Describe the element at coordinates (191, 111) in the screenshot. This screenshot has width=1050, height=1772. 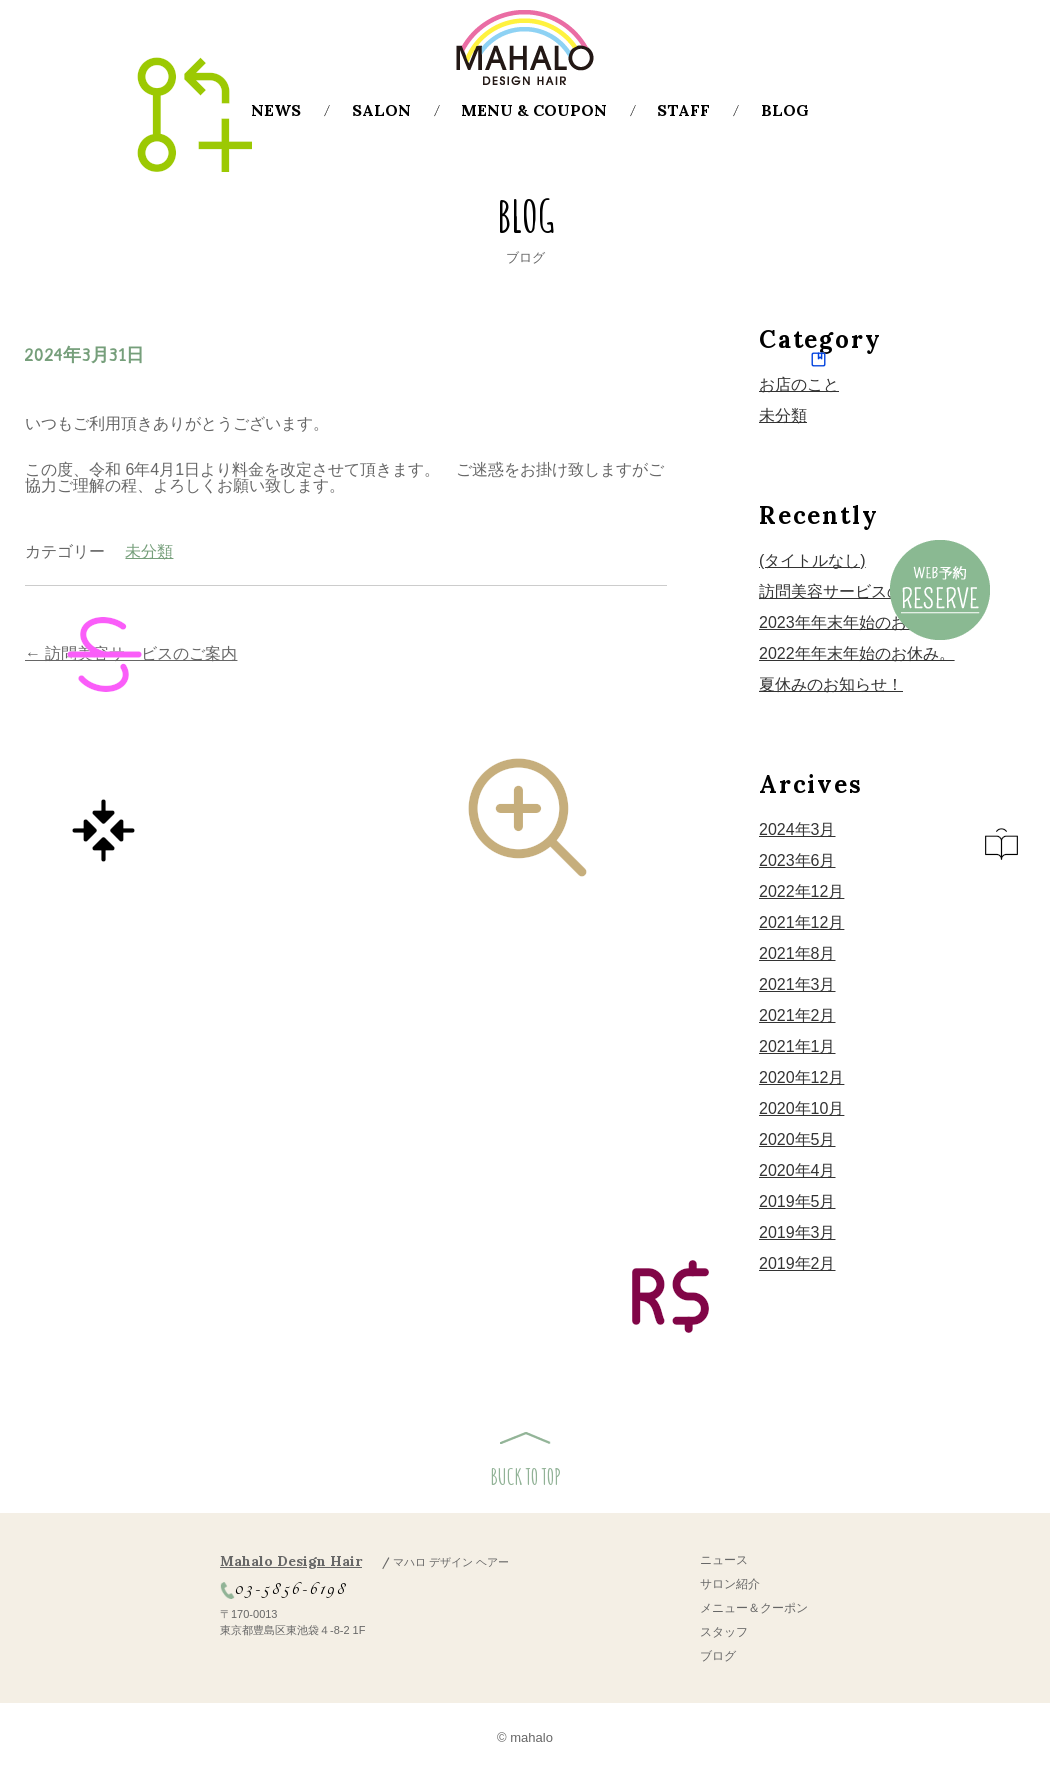
I see `create a new git pull request` at that location.